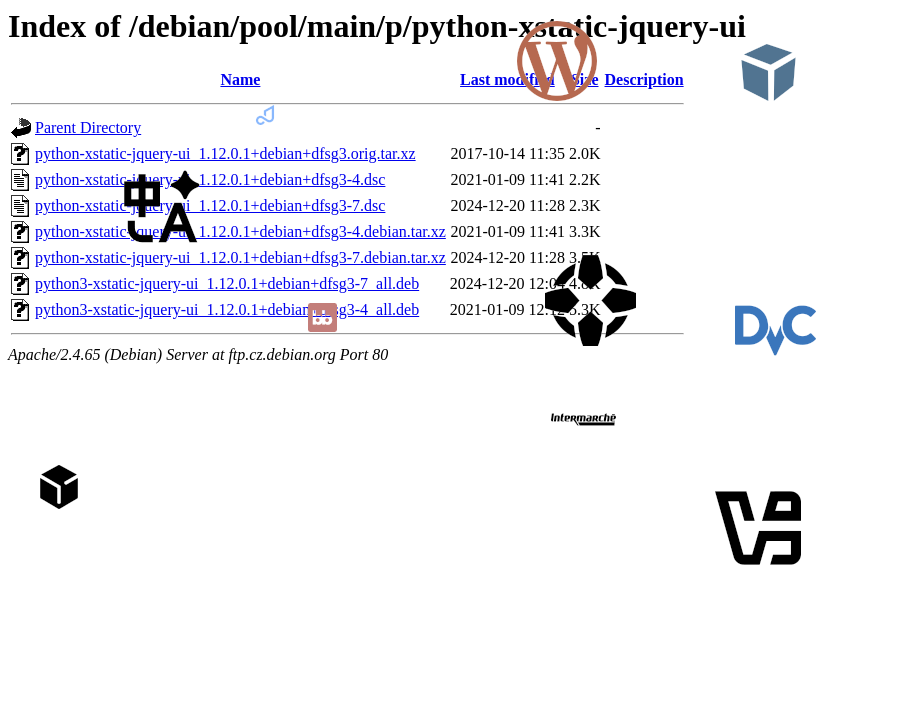 This screenshot has height=720, width=902. Describe the element at coordinates (768, 72) in the screenshot. I see `pkgsrc package management system logo` at that location.